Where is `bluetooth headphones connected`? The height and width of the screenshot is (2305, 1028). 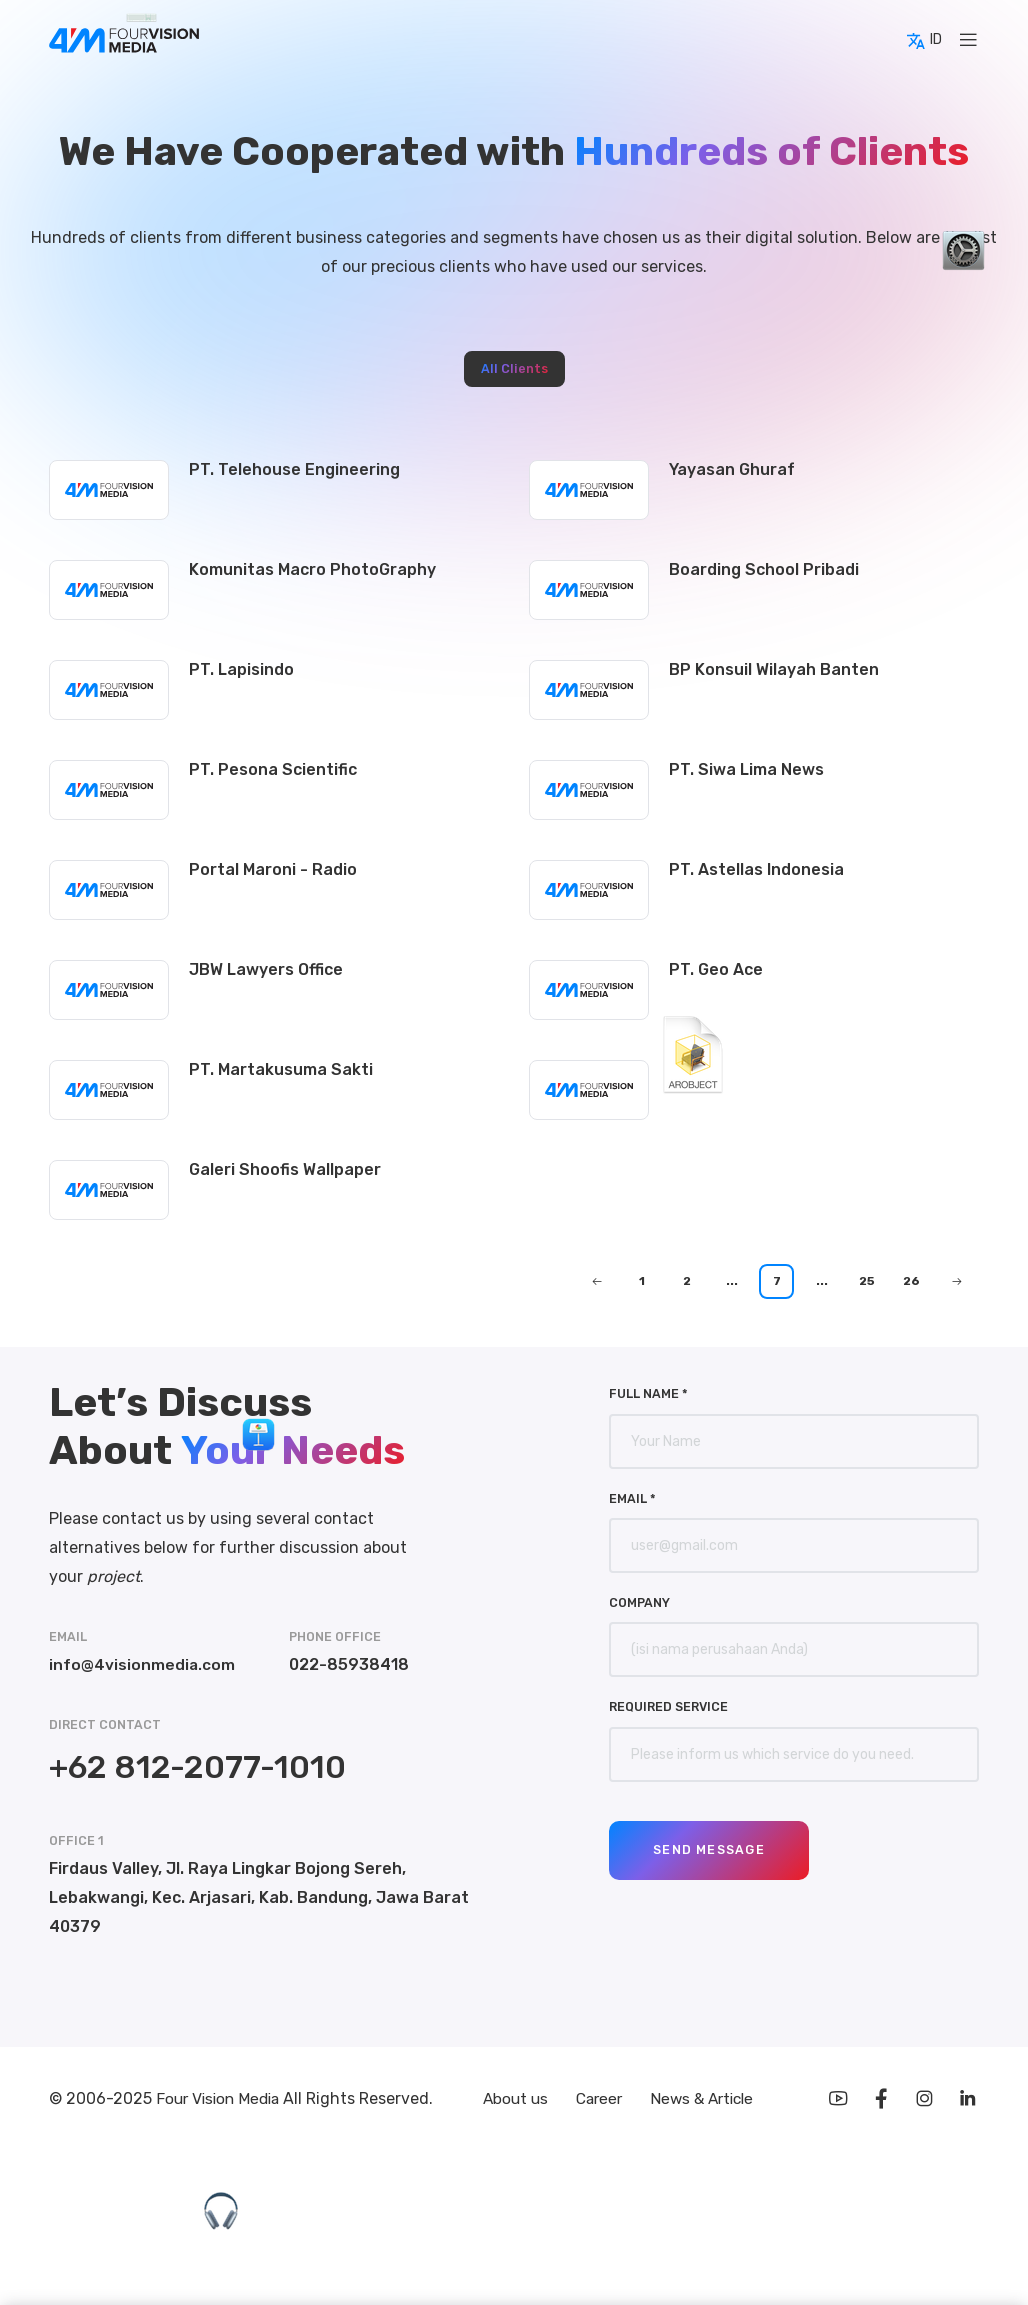 bluetooth headphones connected is located at coordinates (221, 2211).